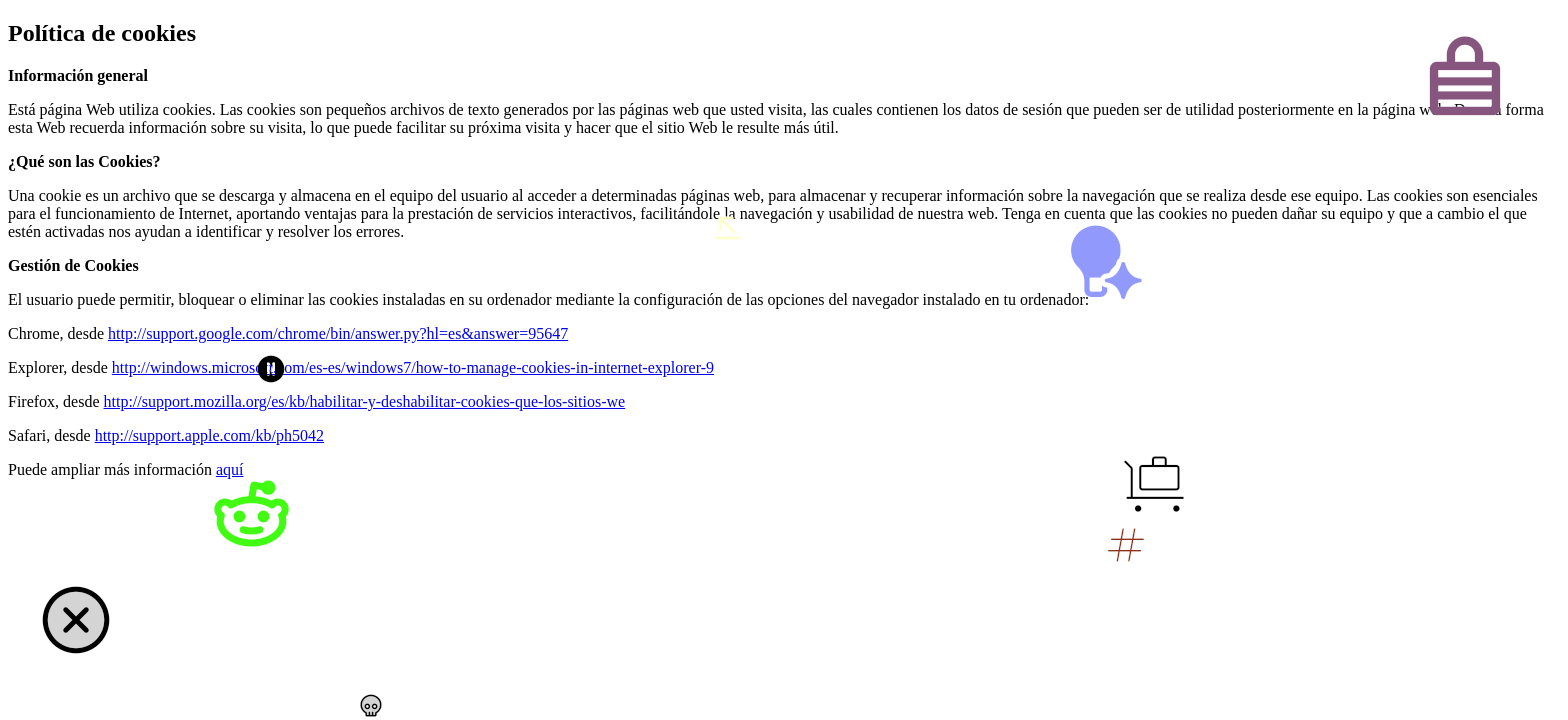 The image size is (1568, 720). What do you see at coordinates (76, 620) in the screenshot?
I see `close or dismiss a dialog` at bounding box center [76, 620].